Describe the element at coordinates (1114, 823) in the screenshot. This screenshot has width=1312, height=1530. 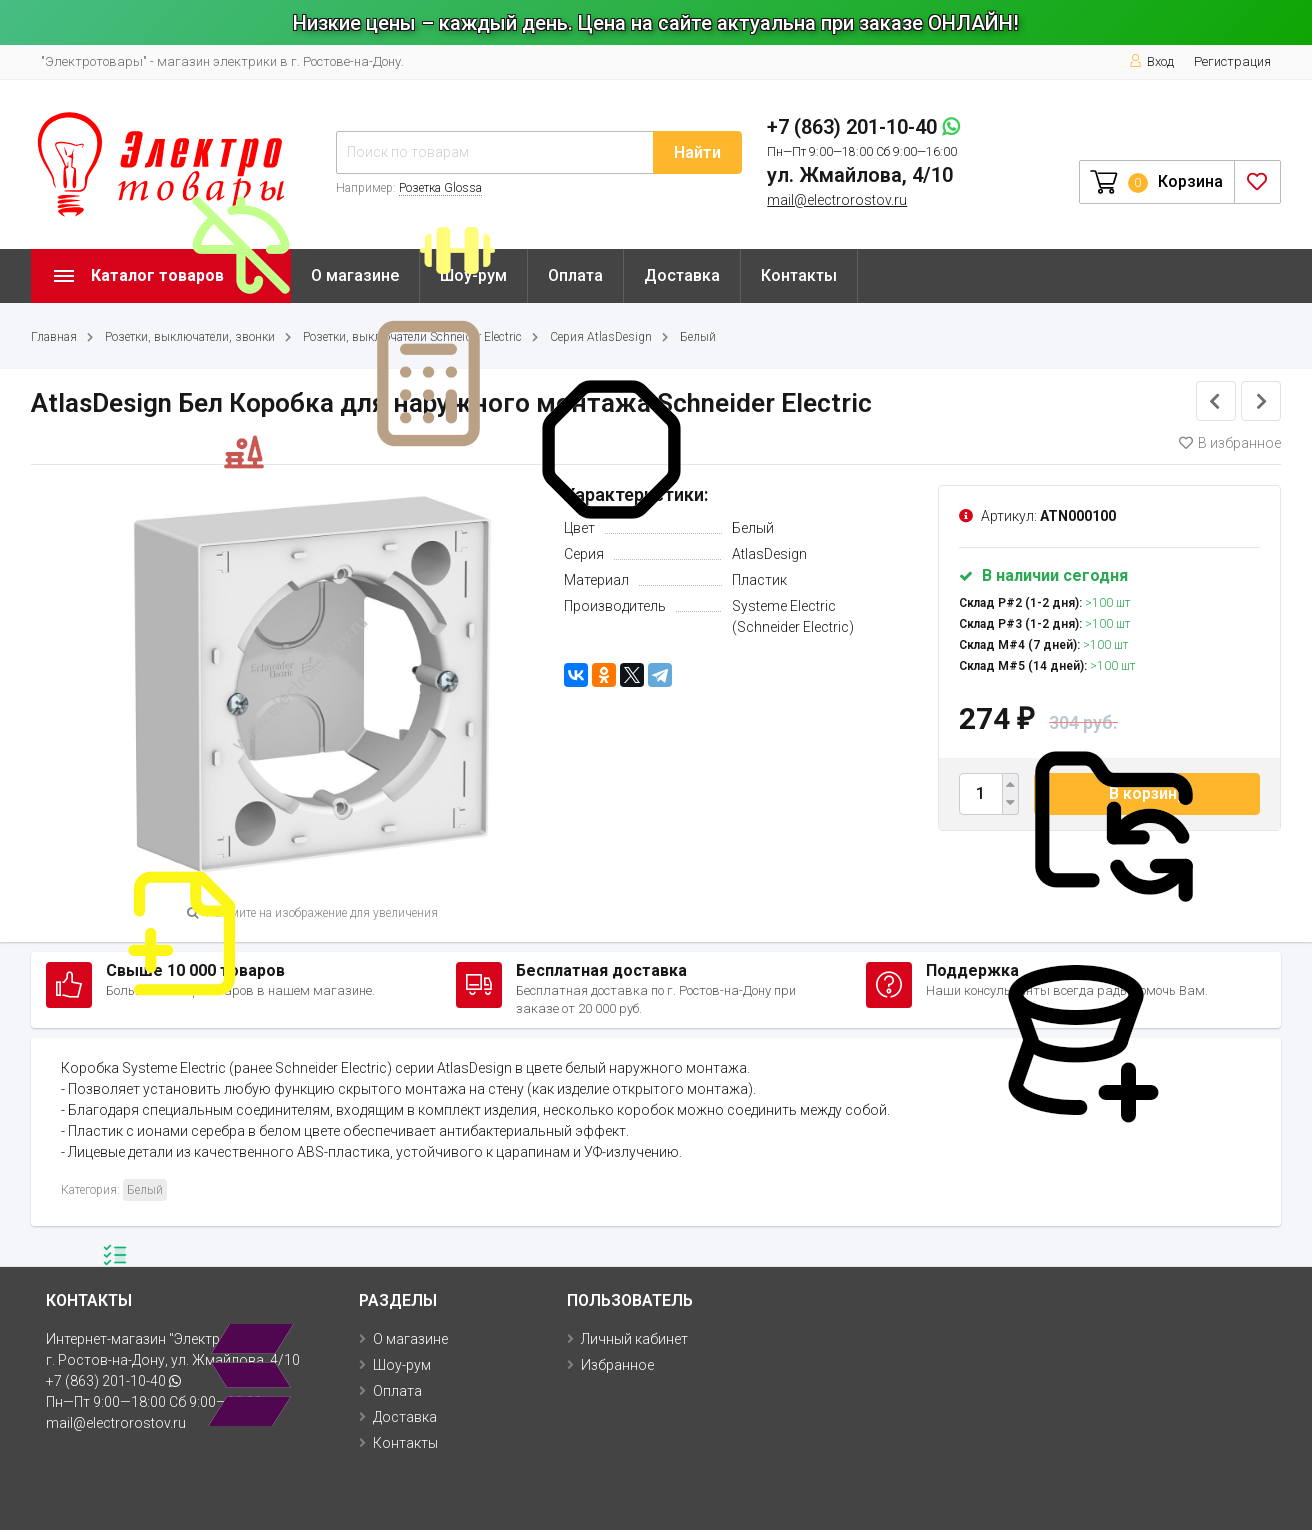
I see `sync folder contents with cloud storage` at that location.